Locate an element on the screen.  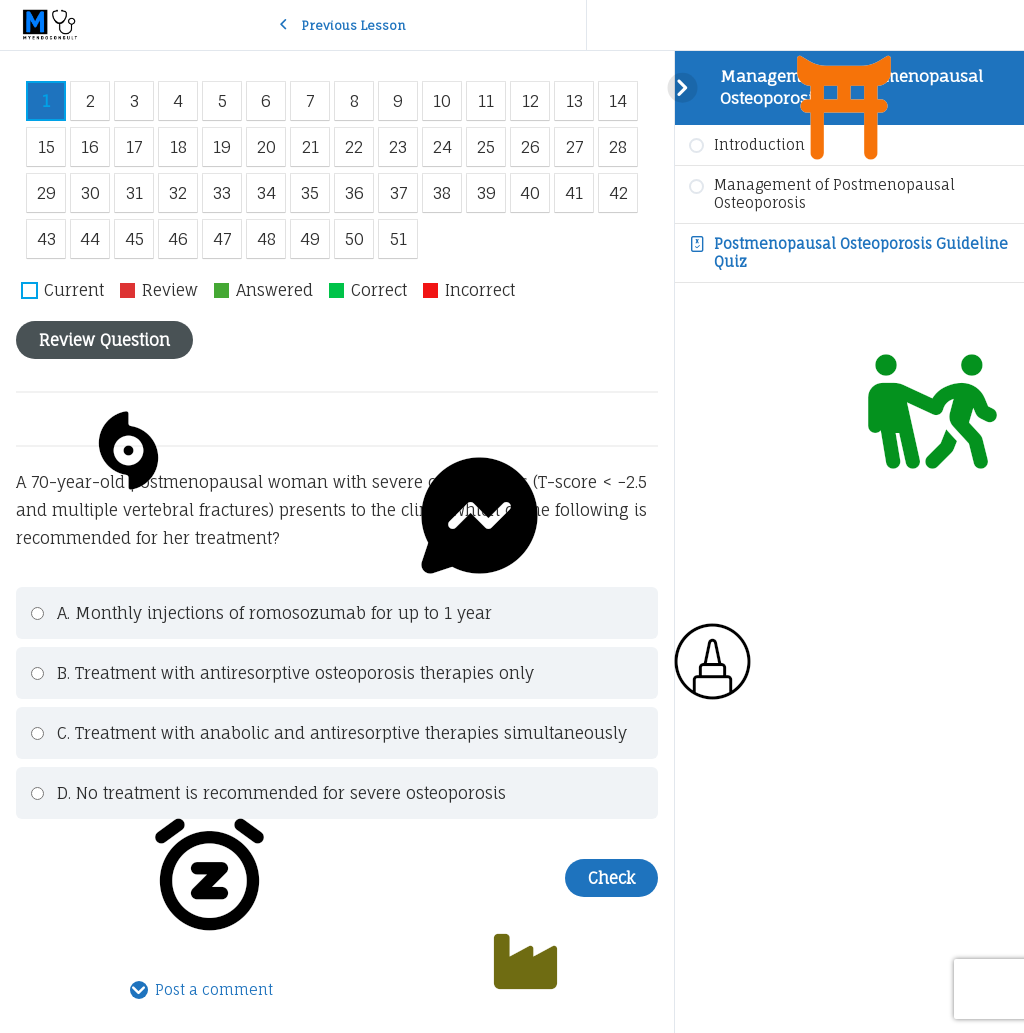
open facebook messenger is located at coordinates (479, 515).